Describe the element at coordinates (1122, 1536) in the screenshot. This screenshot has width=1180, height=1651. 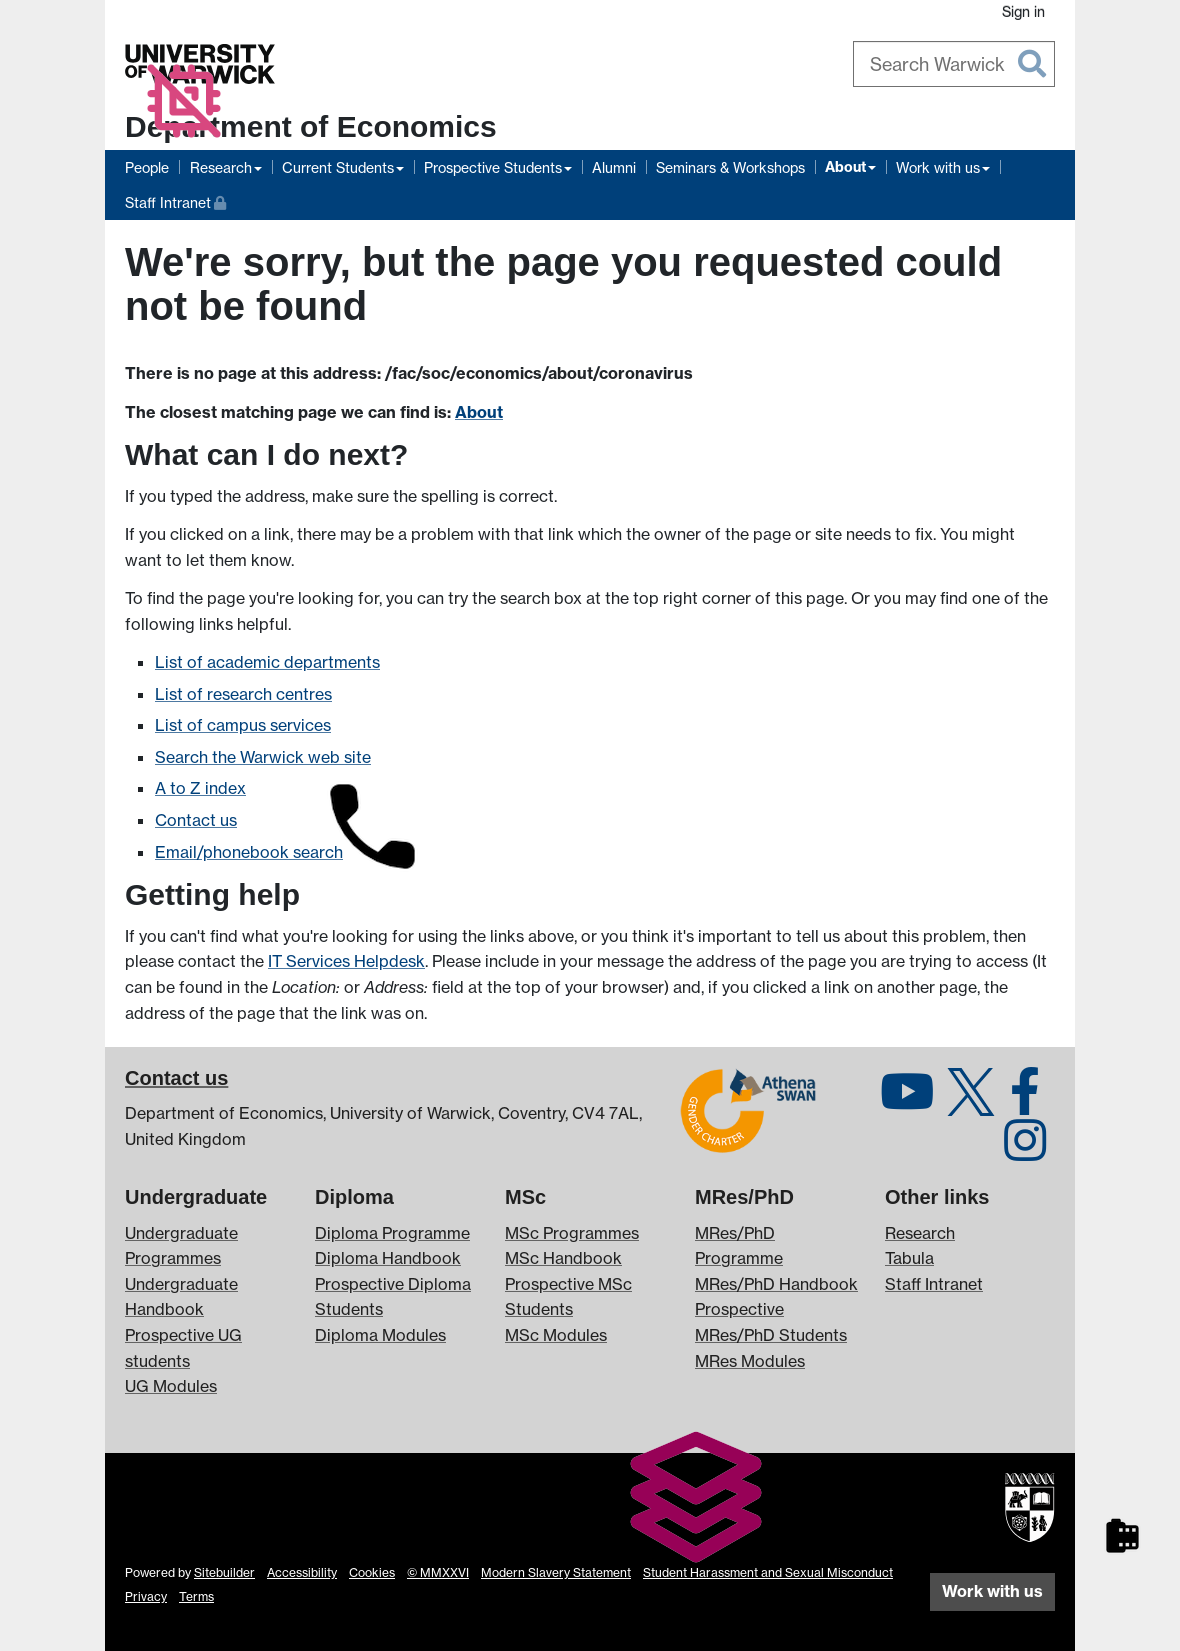
I see `access photos from camera roll` at that location.